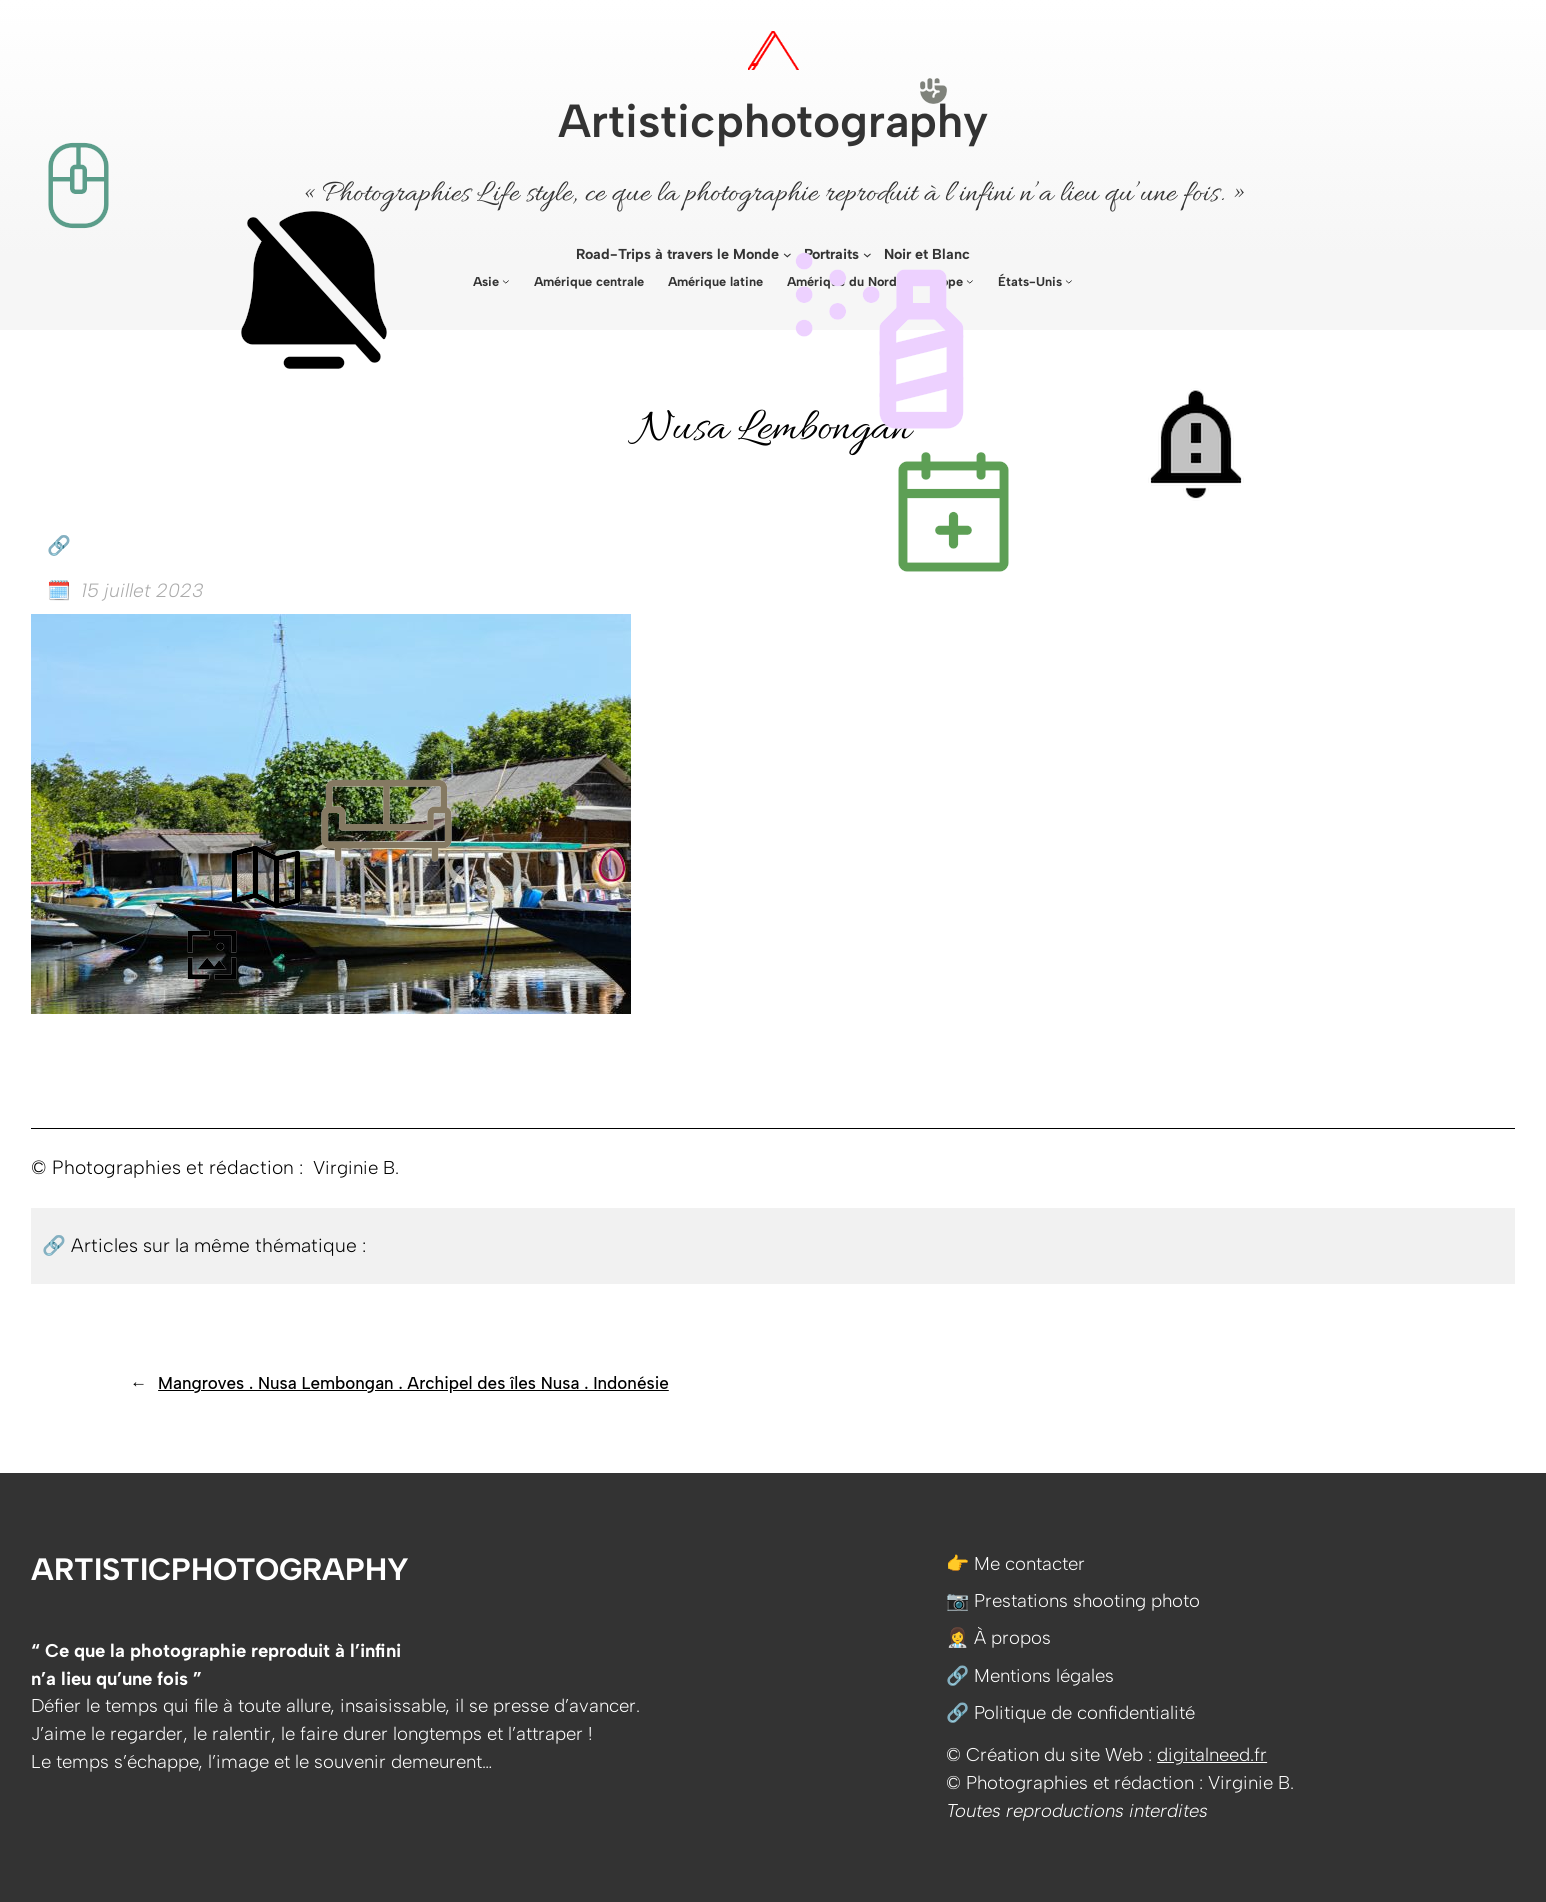 This screenshot has width=1546, height=1902. I want to click on change or set wallpaper, so click(212, 955).